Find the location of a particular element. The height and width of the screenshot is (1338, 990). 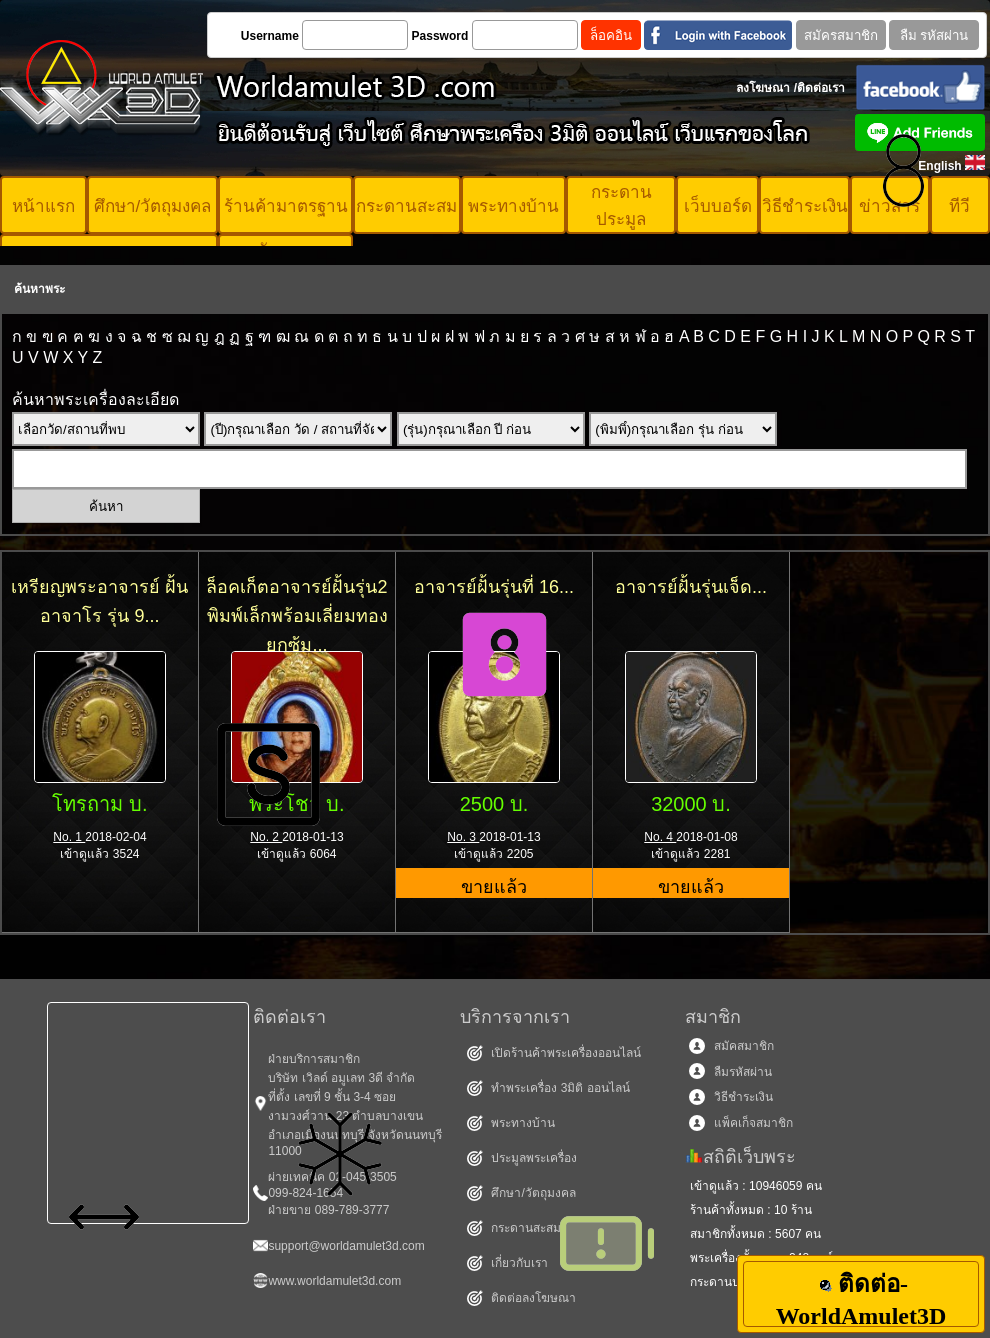

indicates item number eight in a list or sequence is located at coordinates (504, 654).